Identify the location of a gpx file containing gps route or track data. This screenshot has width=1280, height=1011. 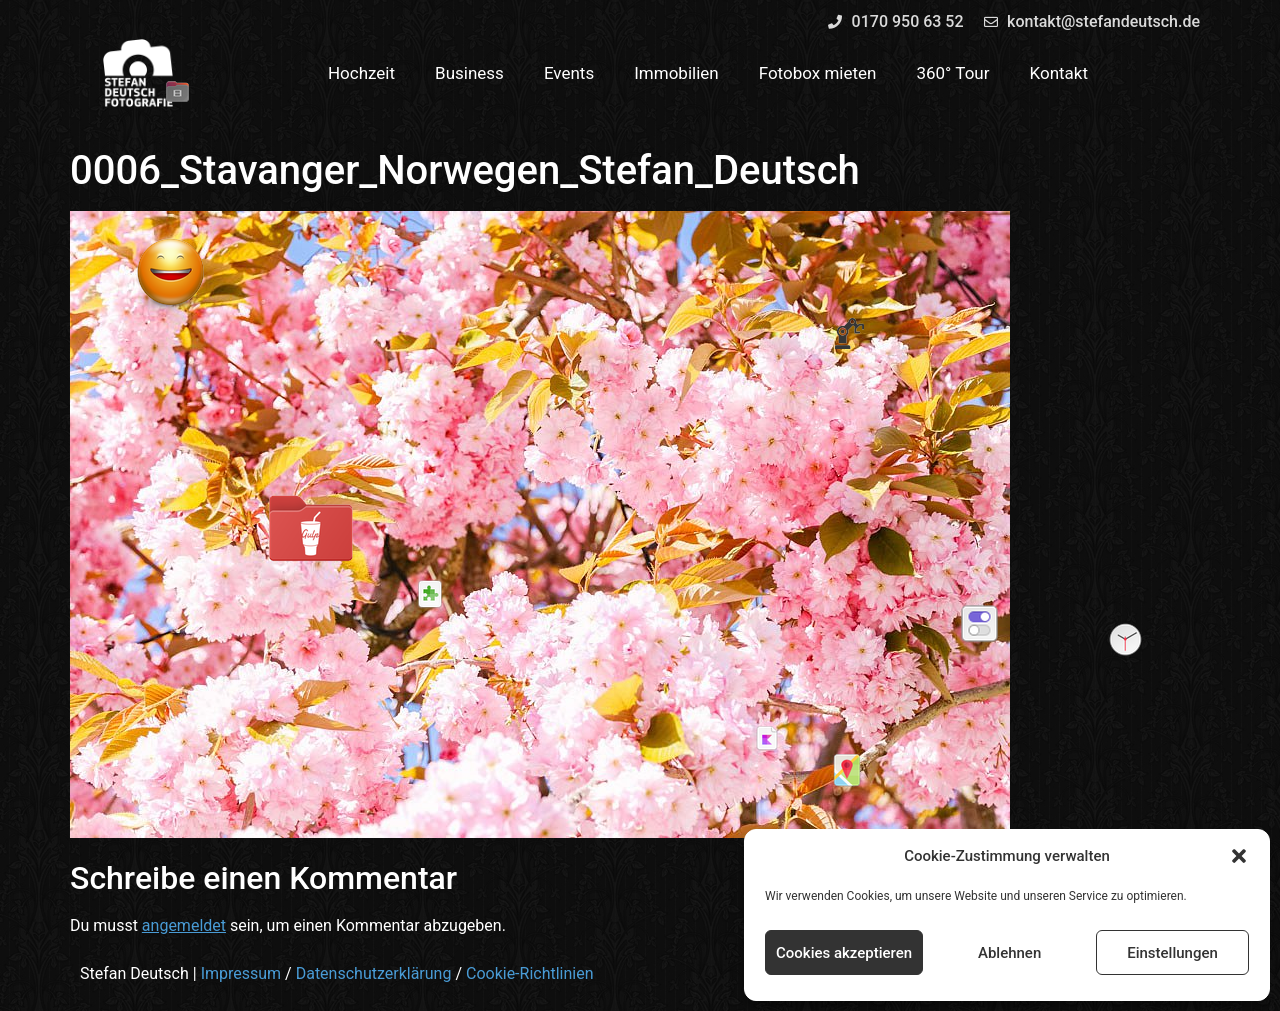
(847, 770).